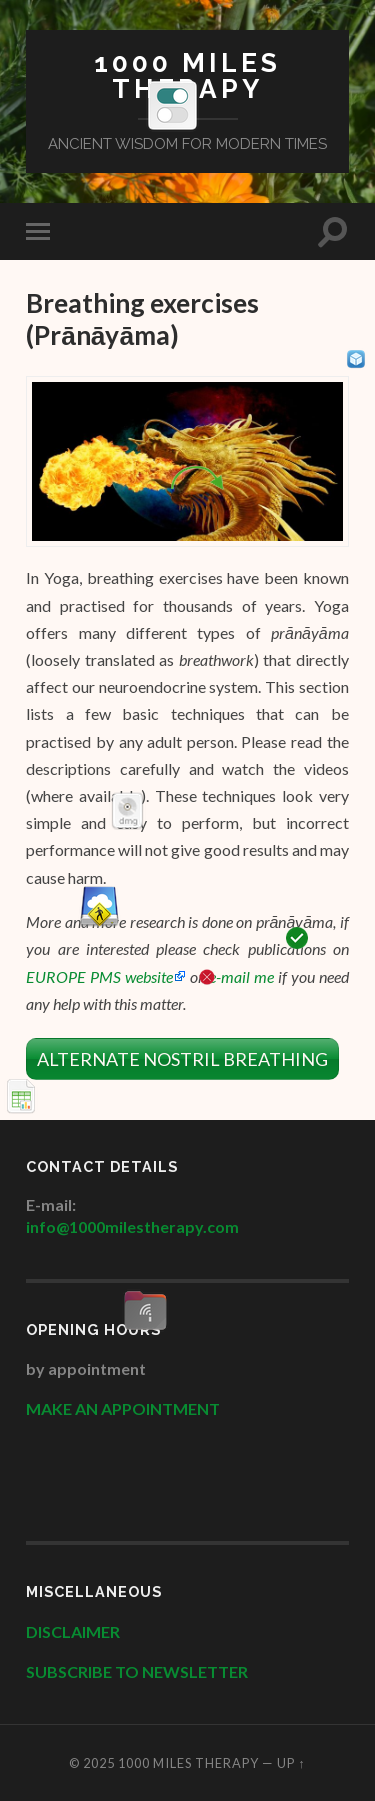 The image size is (375, 1801). I want to click on access iDisk cloud storage for user files, so click(99, 906).